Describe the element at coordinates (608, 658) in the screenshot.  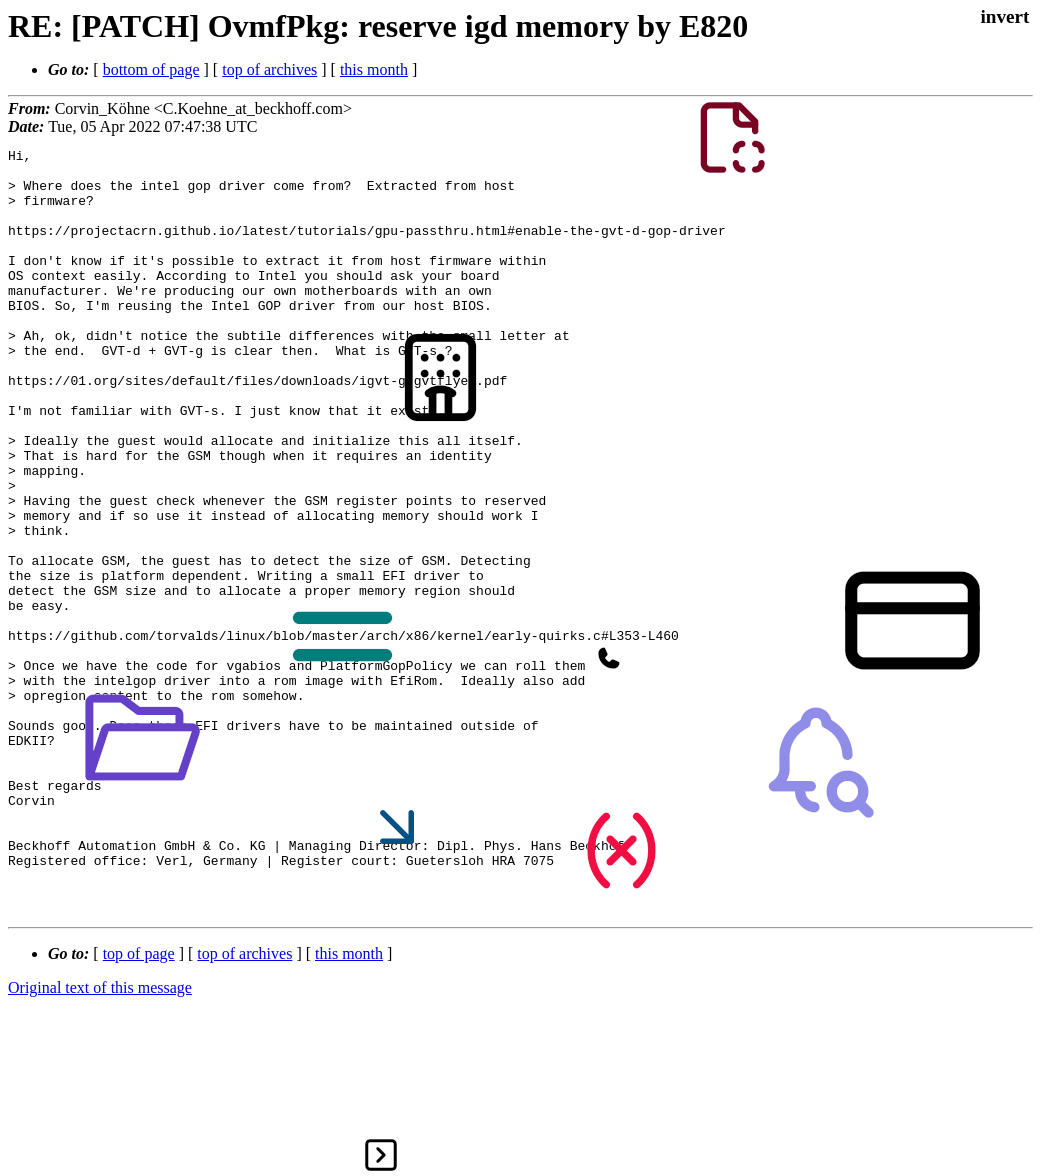
I see `make a phone call` at that location.